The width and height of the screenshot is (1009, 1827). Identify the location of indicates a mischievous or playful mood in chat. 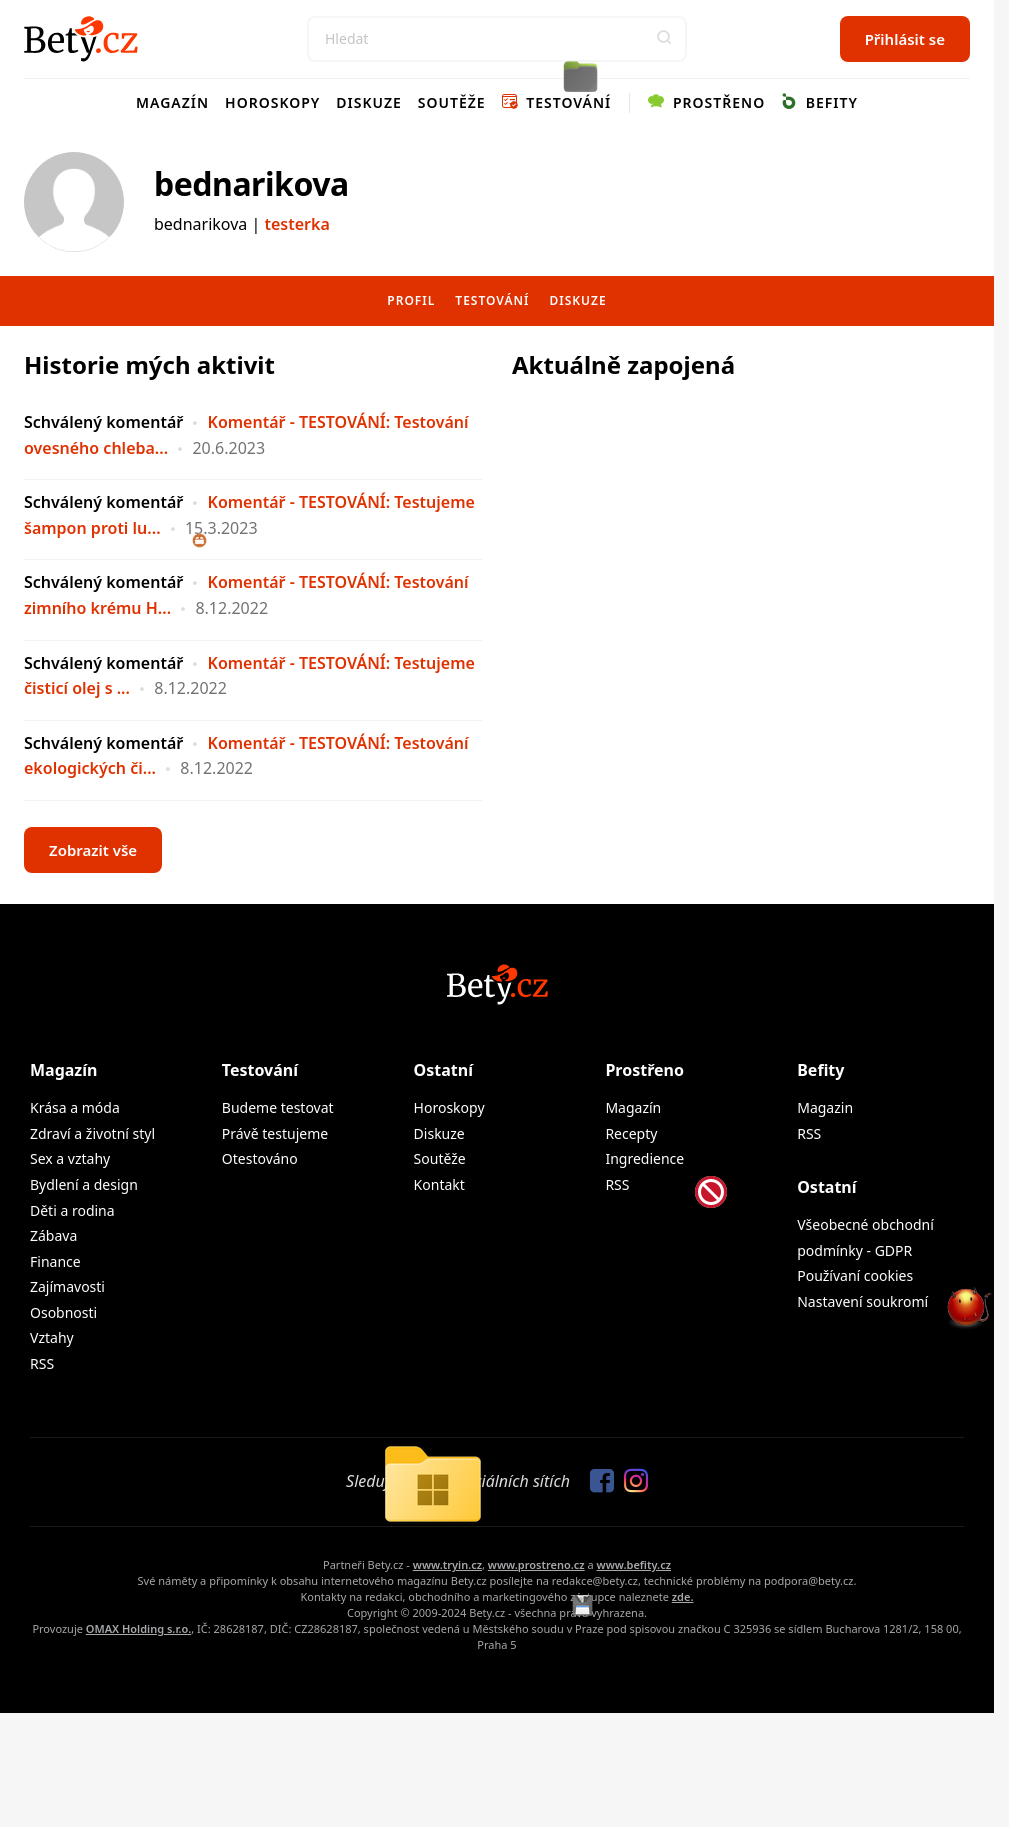
(969, 1308).